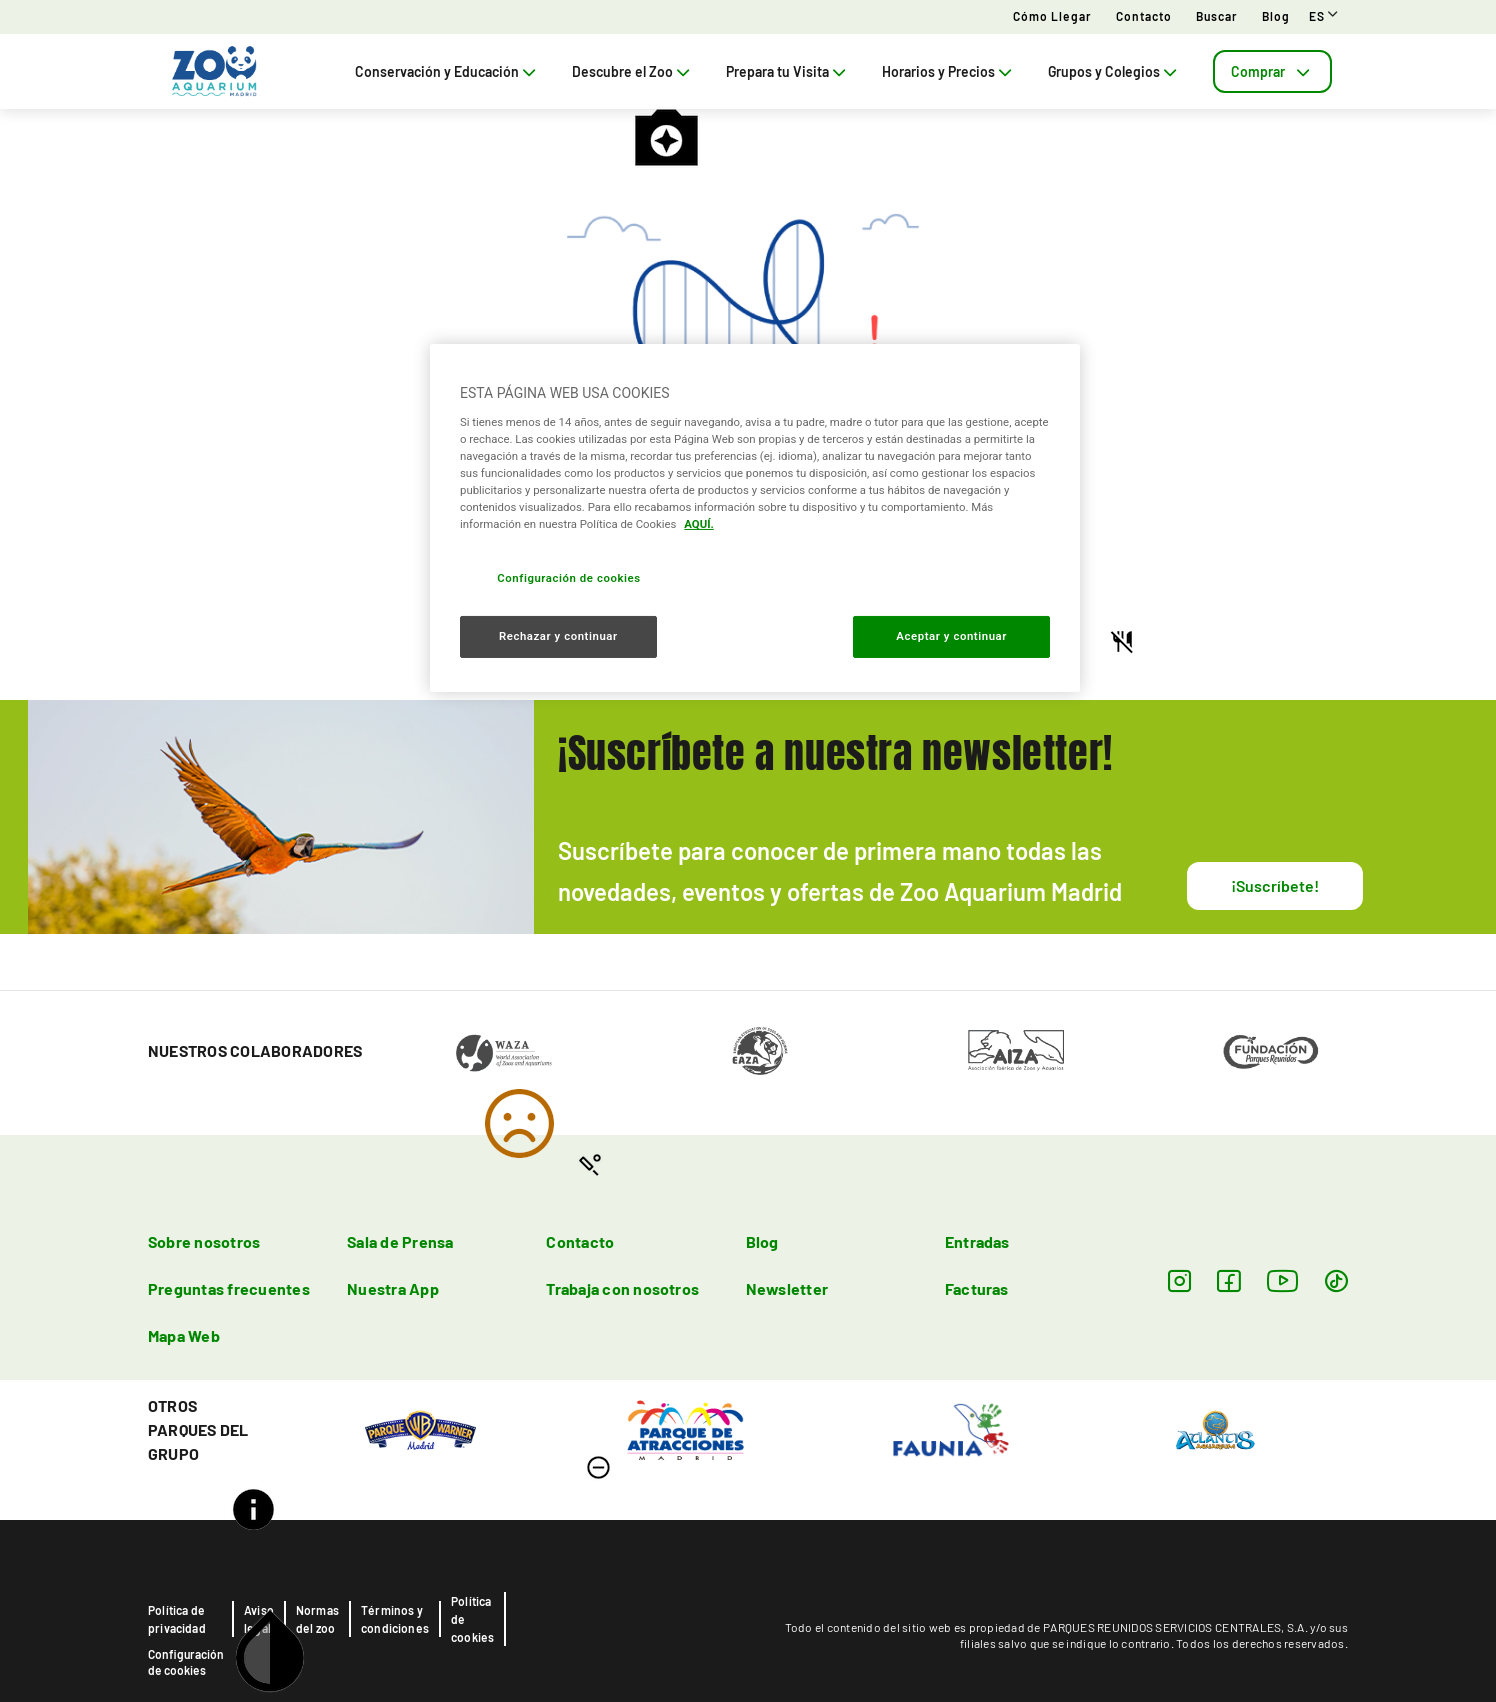 This screenshot has height=1702, width=1496. I want to click on enhance or improve photo quality, so click(666, 137).